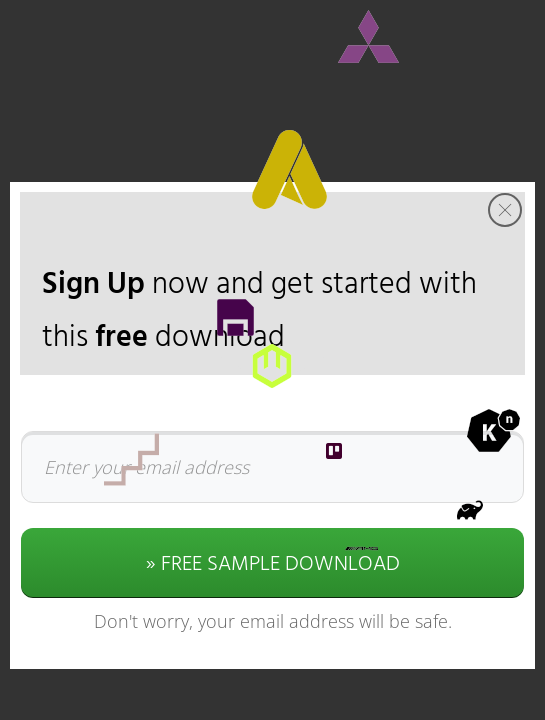  I want to click on Mitsubishi brand logo, so click(368, 36).